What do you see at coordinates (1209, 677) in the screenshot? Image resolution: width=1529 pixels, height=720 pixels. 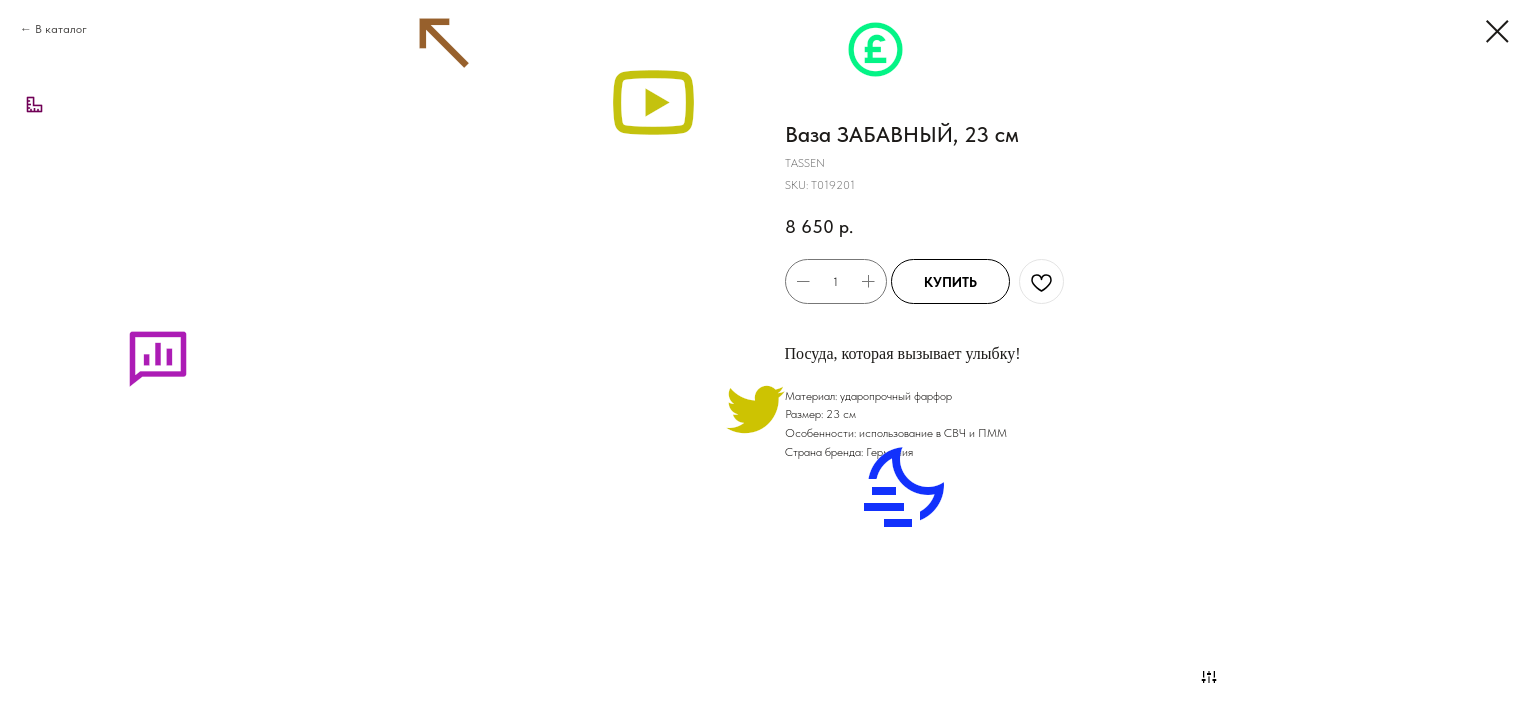 I see `access audio equalizer settings` at bounding box center [1209, 677].